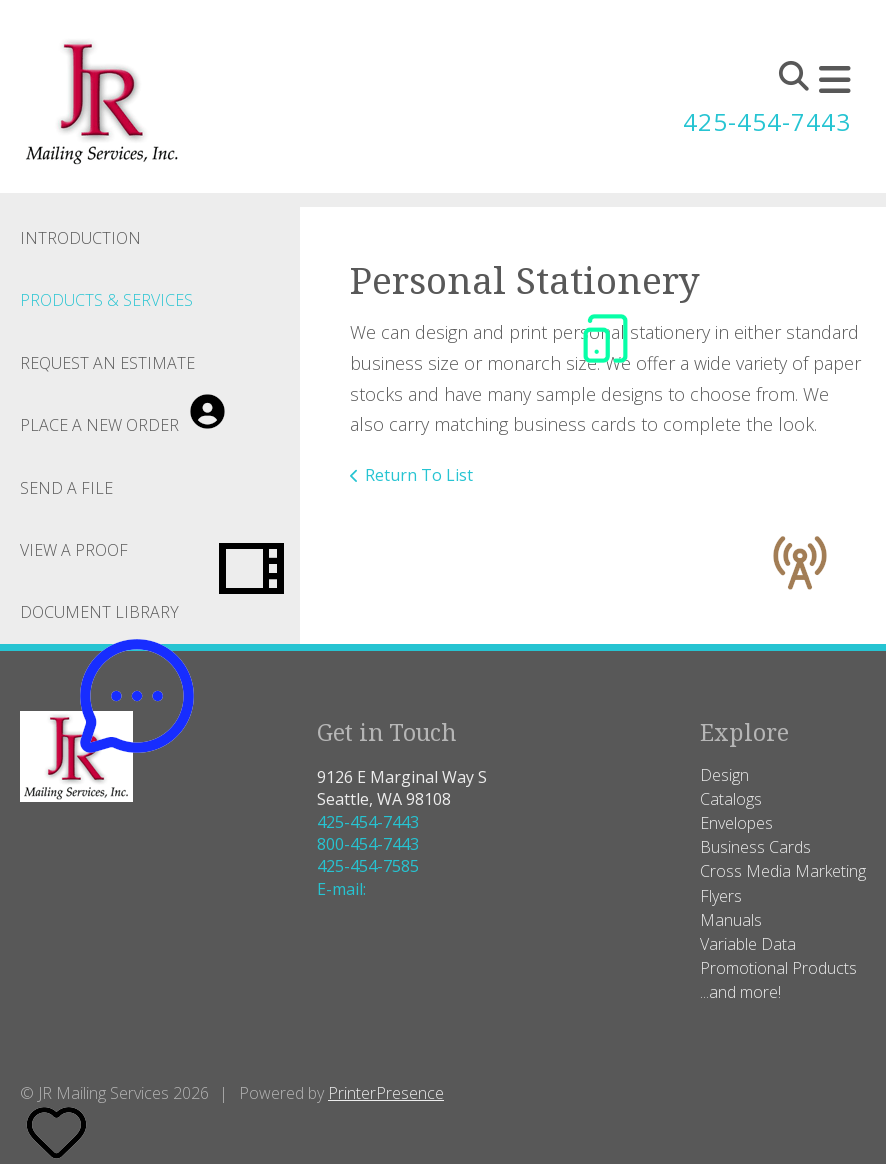 The width and height of the screenshot is (886, 1164). Describe the element at coordinates (207, 411) in the screenshot. I see `view your profile` at that location.